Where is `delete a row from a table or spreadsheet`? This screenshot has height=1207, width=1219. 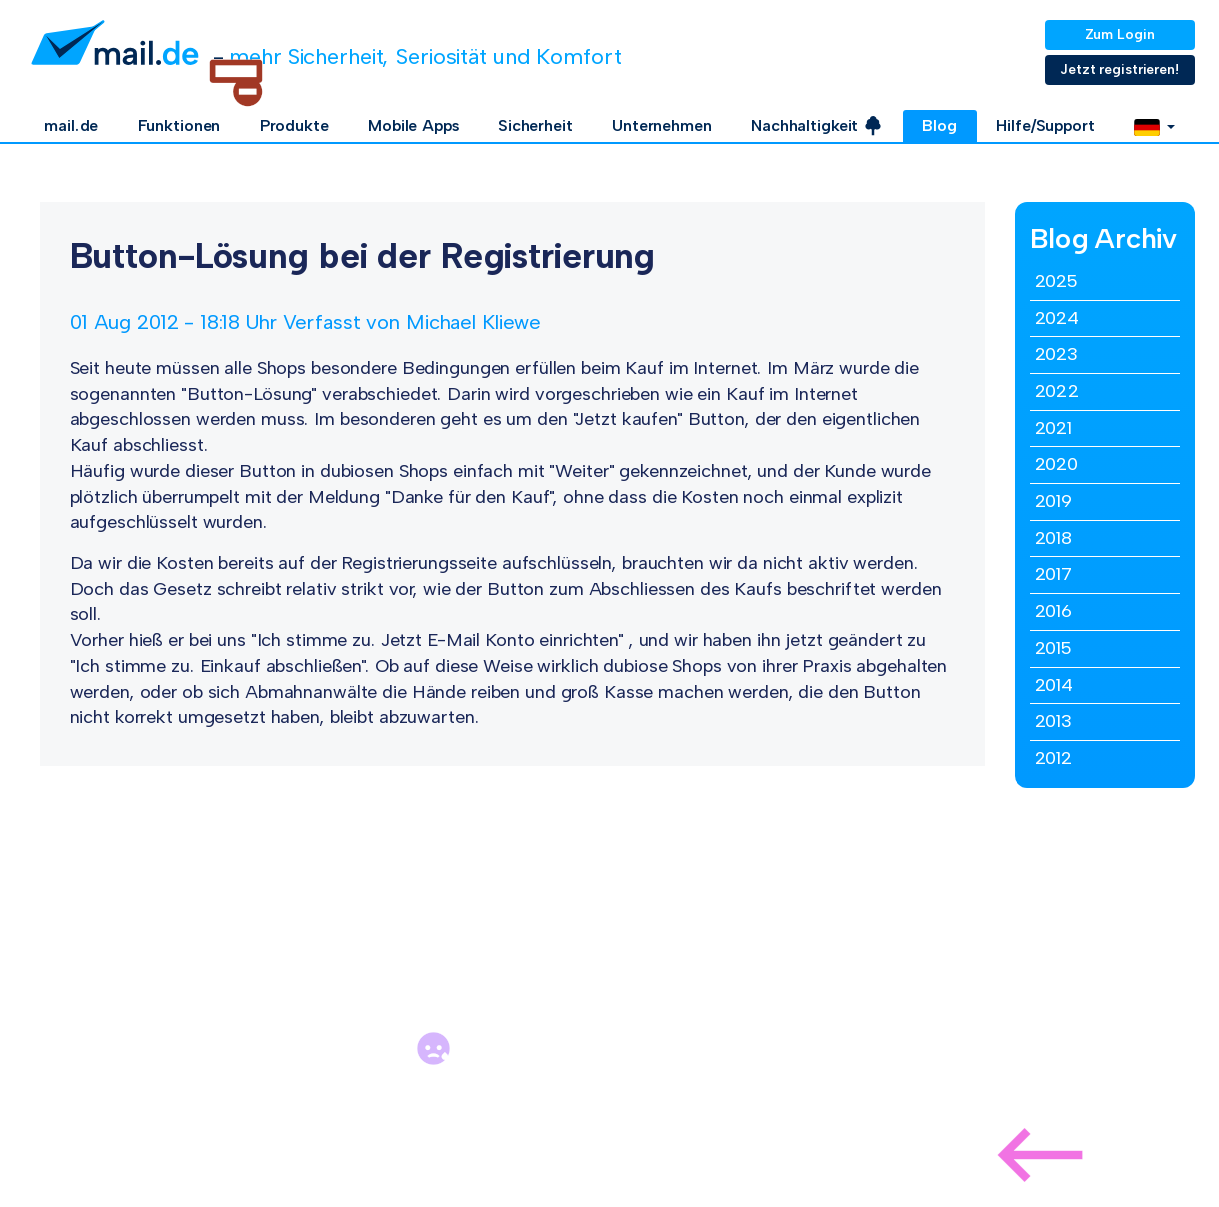
delete a row from a table or spreadsheet is located at coordinates (236, 80).